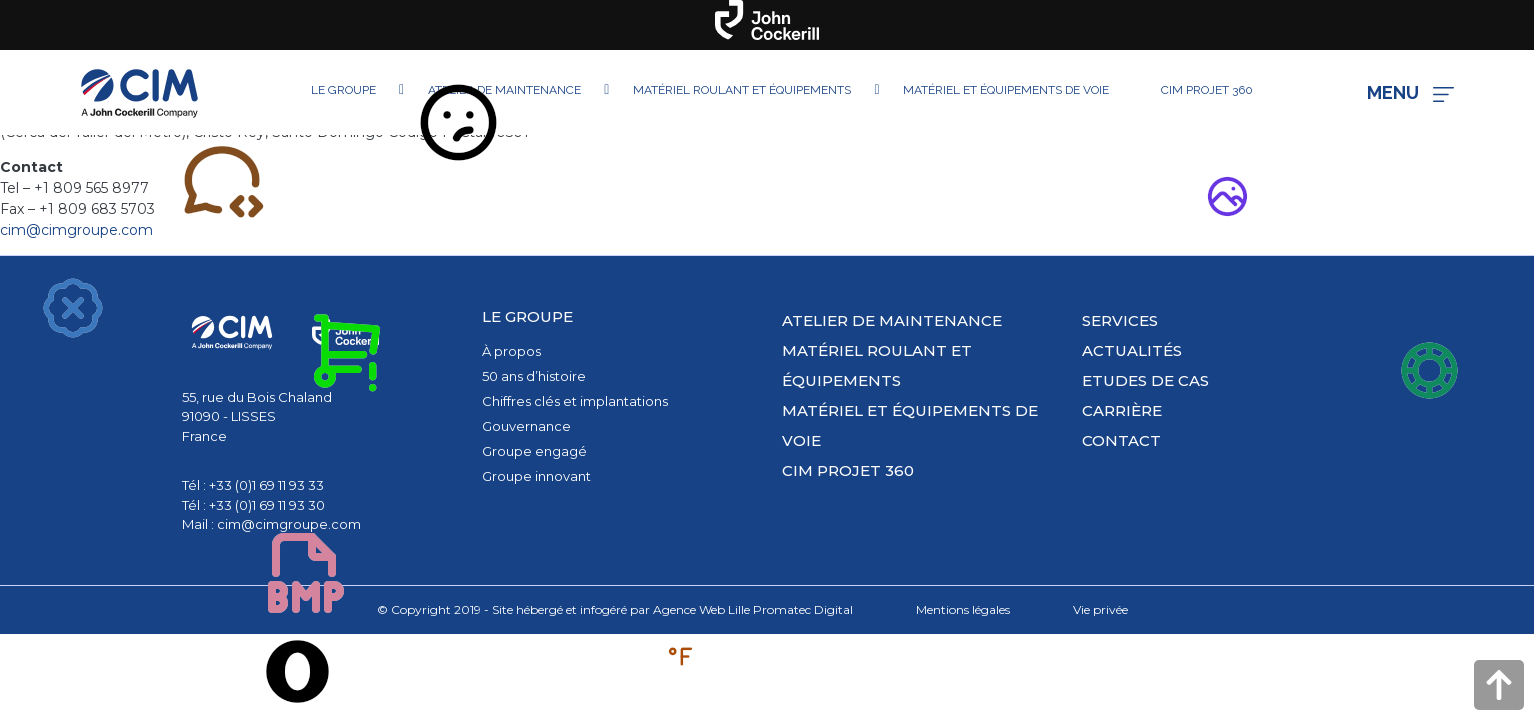 The height and width of the screenshot is (720, 1534). Describe the element at coordinates (73, 308) in the screenshot. I see `remove or revoke a badge` at that location.